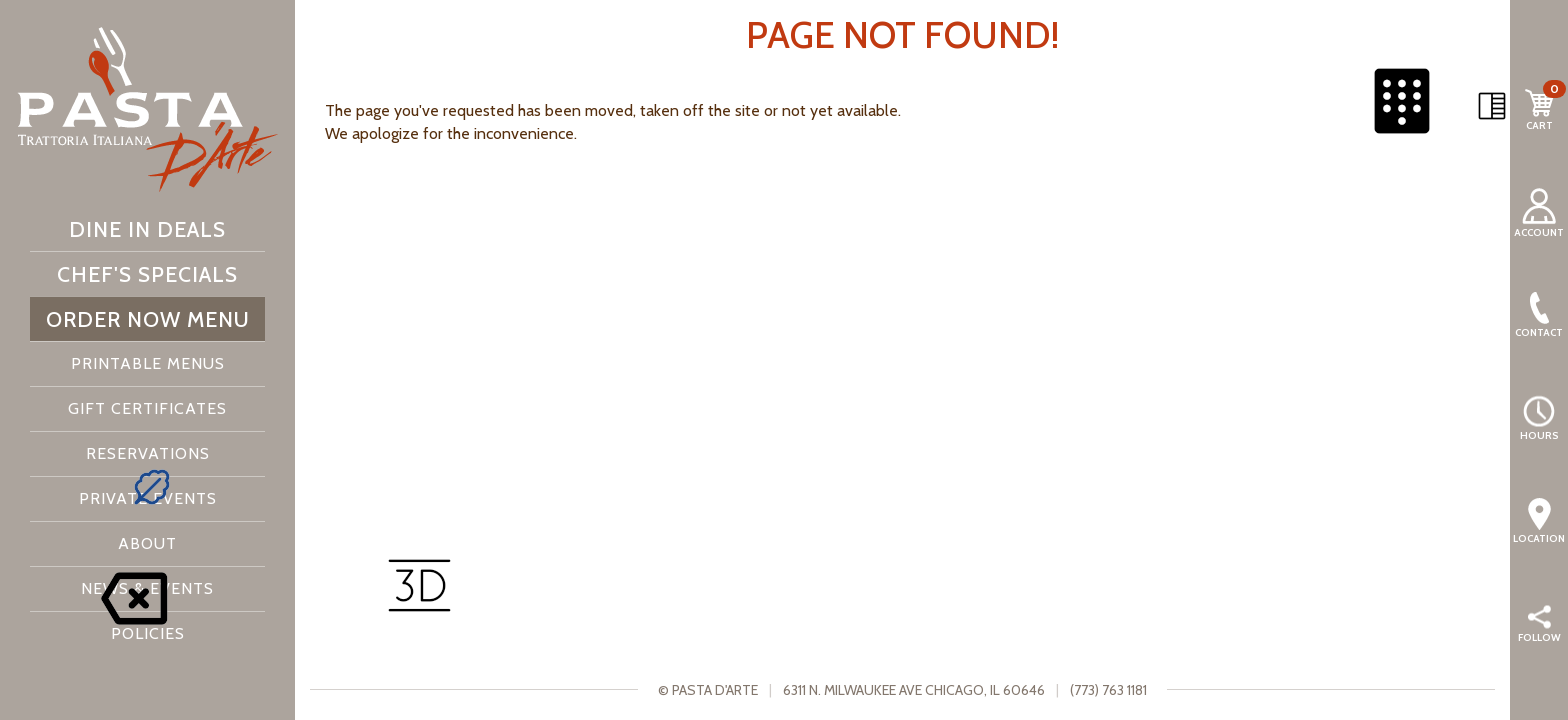 The height and width of the screenshot is (720, 1568). What do you see at coordinates (419, 585) in the screenshot?
I see `toggle 3D view mode` at bounding box center [419, 585].